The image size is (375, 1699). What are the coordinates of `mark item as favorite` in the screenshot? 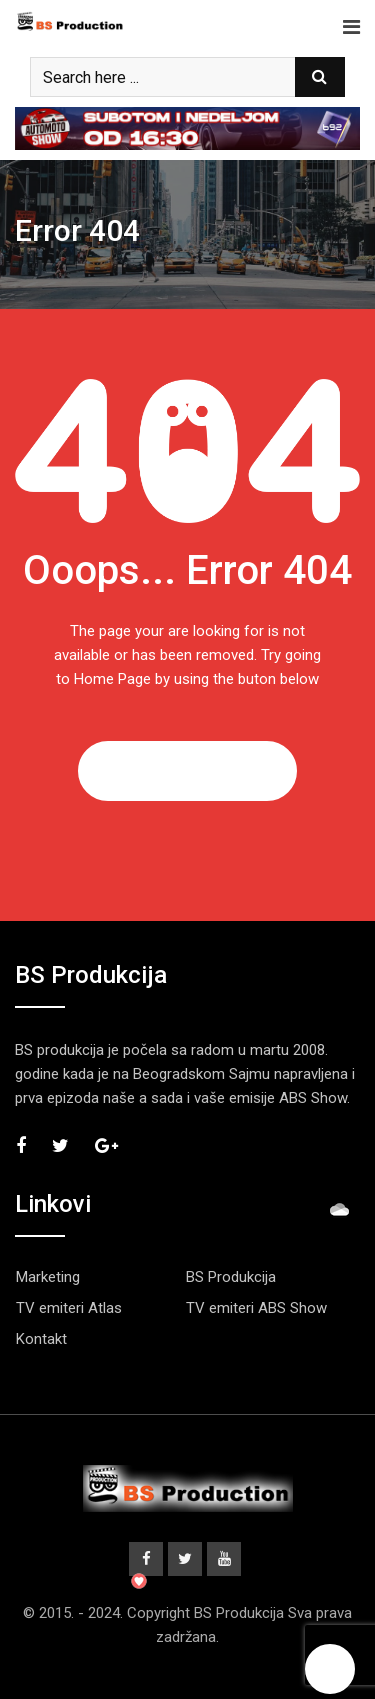 It's located at (139, 1581).